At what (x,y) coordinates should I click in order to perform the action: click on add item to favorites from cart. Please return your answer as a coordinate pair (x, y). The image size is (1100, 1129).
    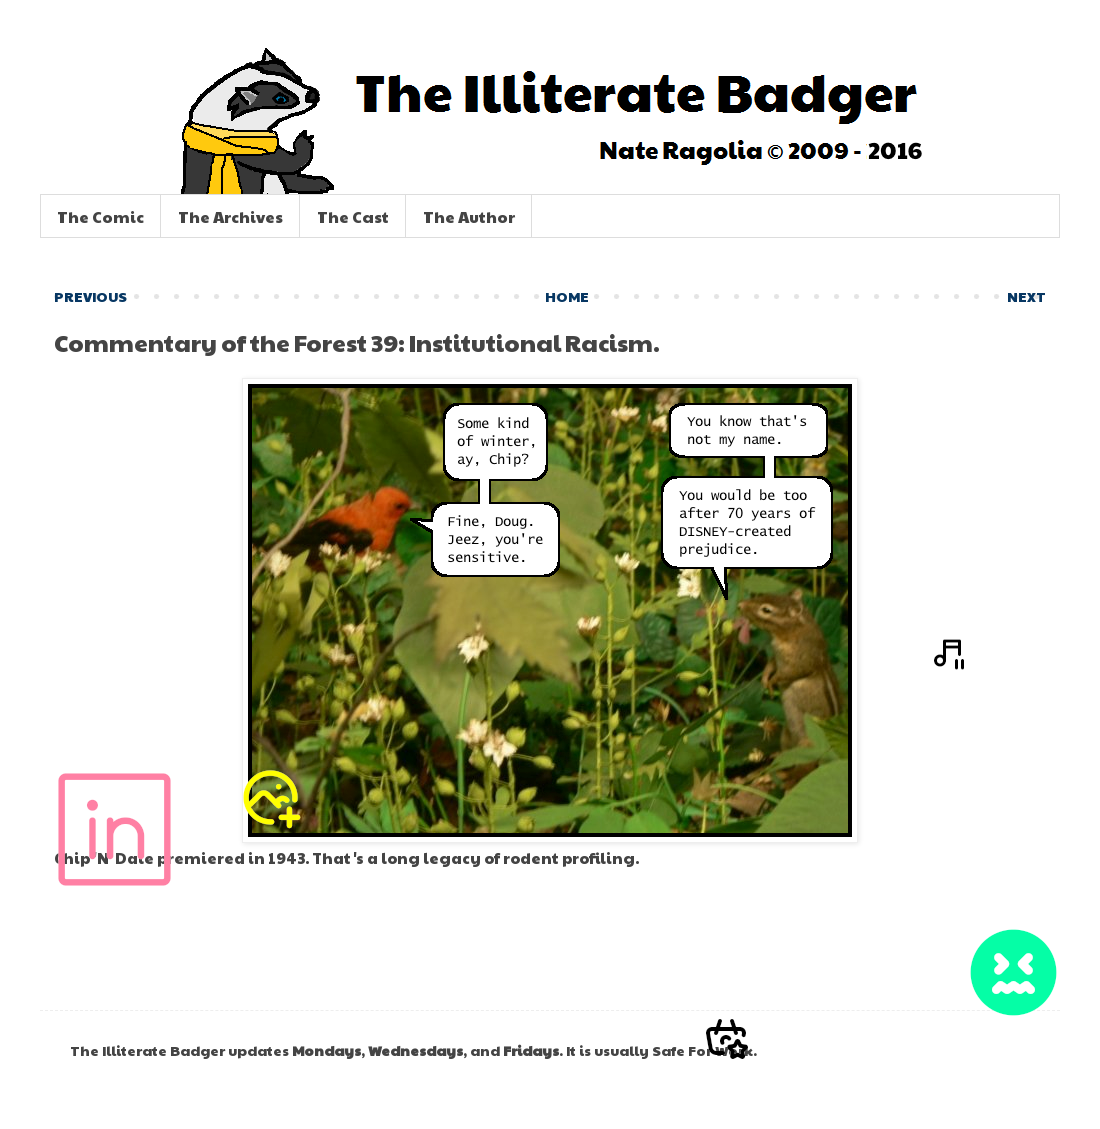
    Looking at the image, I should click on (726, 1037).